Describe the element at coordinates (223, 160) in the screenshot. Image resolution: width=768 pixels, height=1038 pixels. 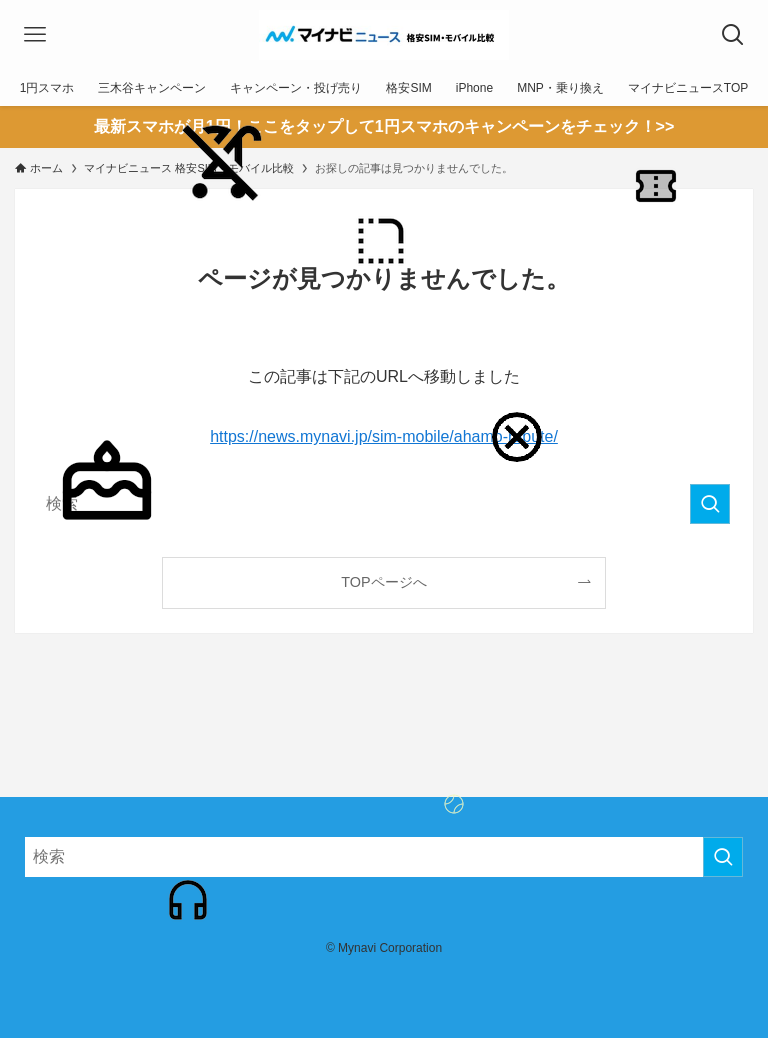
I see `indicates strollers are not permitted in this area` at that location.